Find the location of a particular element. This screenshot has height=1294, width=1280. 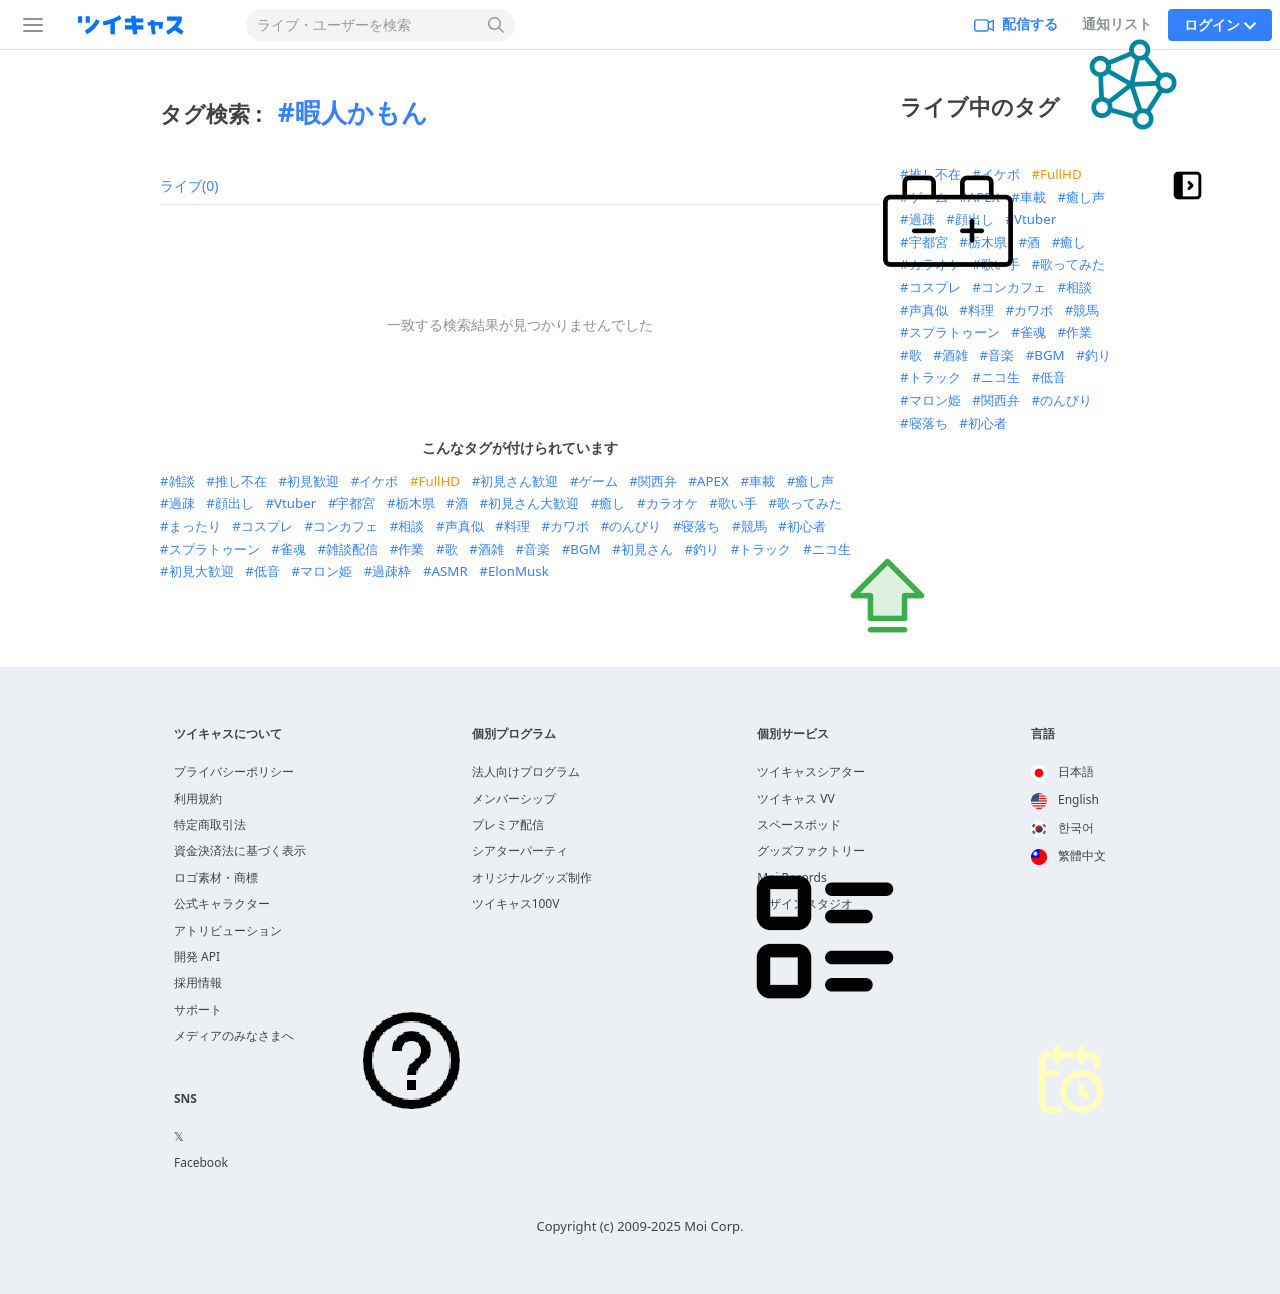

access help or support options is located at coordinates (411, 1060).